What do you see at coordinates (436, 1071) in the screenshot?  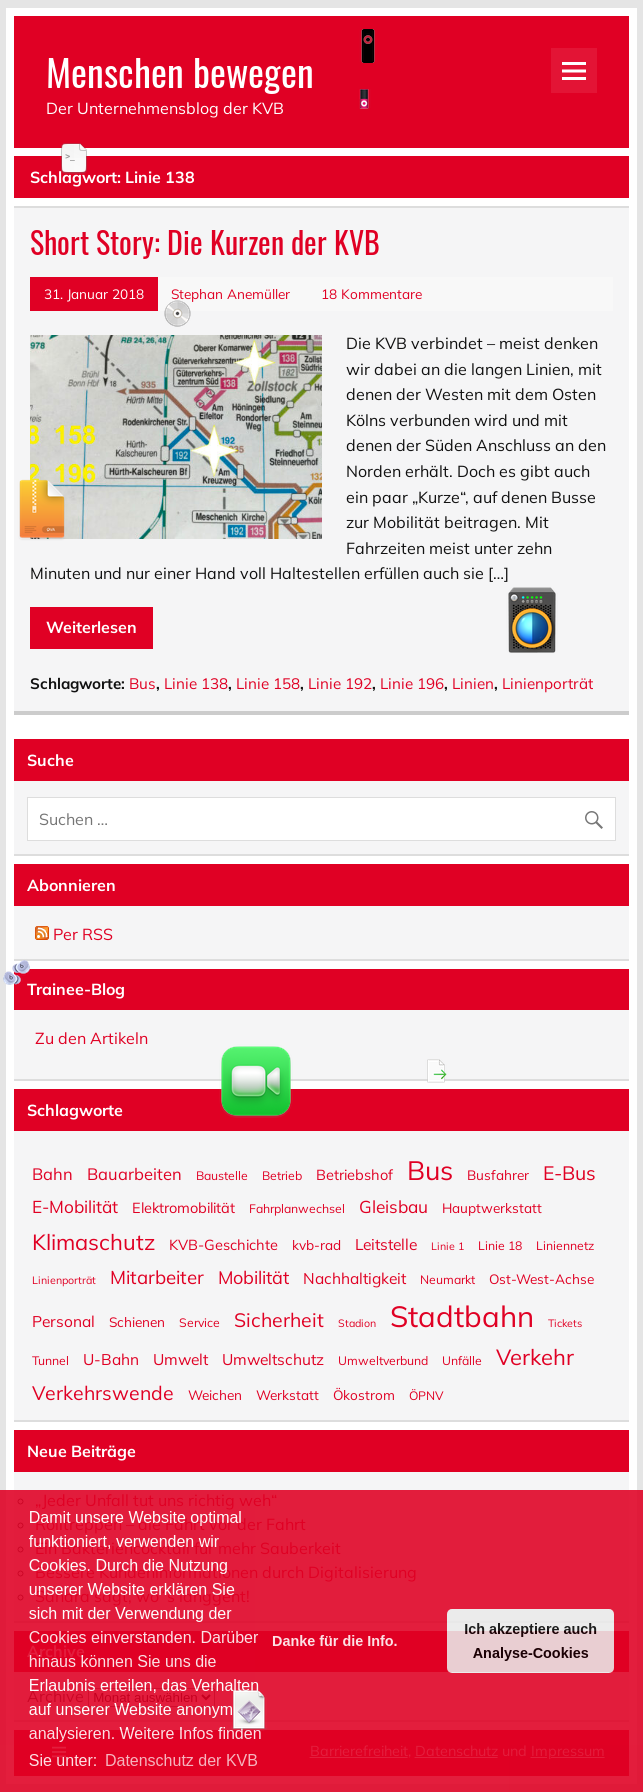 I see `move file to another location` at bounding box center [436, 1071].